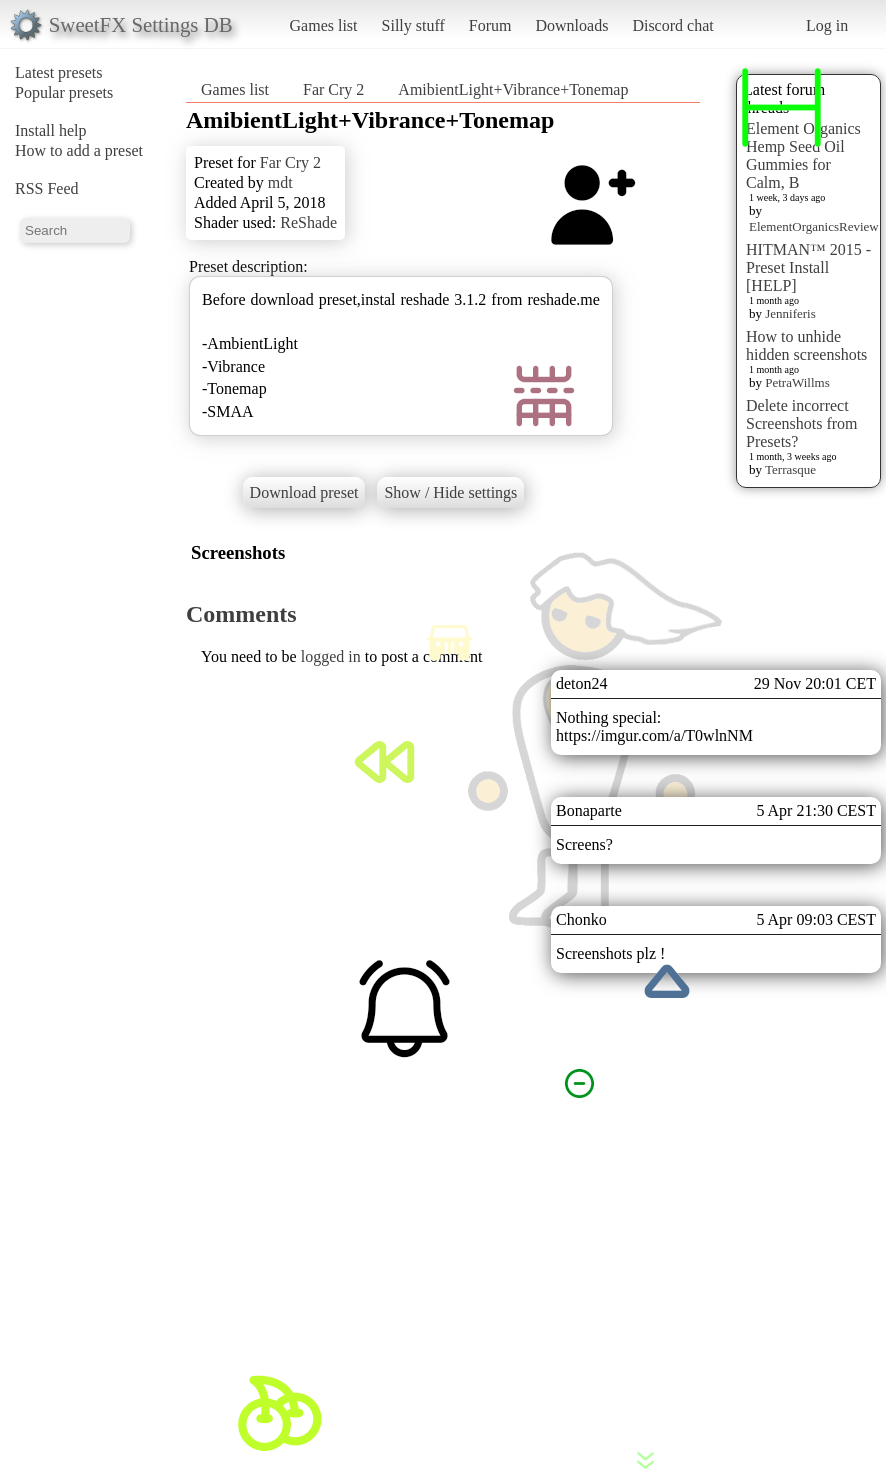  What do you see at coordinates (544, 396) in the screenshot?
I see `split table rows into separate sections` at bounding box center [544, 396].